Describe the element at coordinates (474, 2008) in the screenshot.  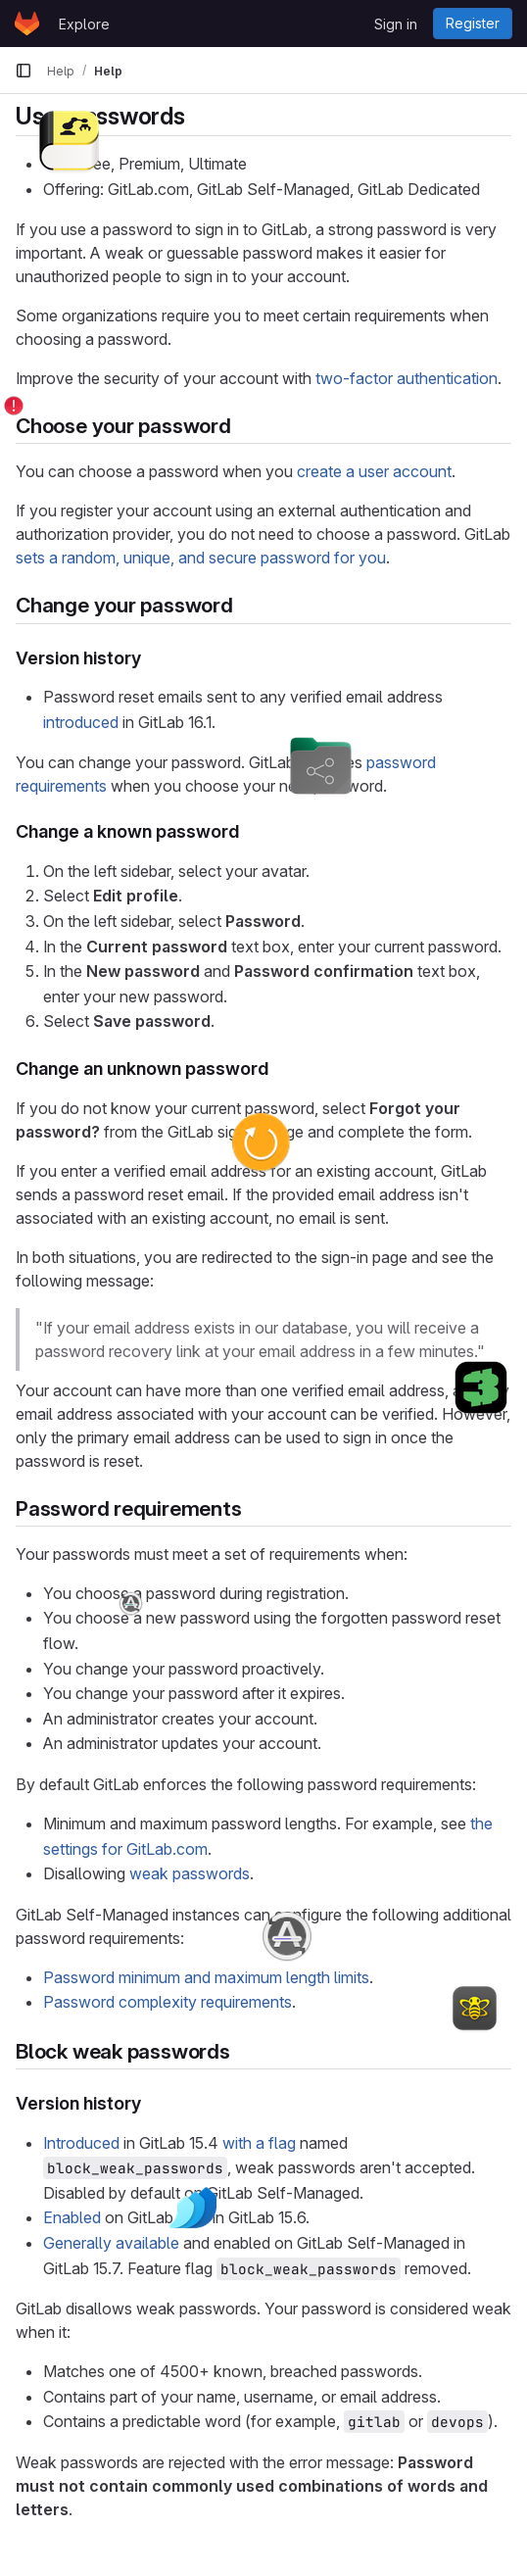
I see `open freeplane mind mapping application` at that location.